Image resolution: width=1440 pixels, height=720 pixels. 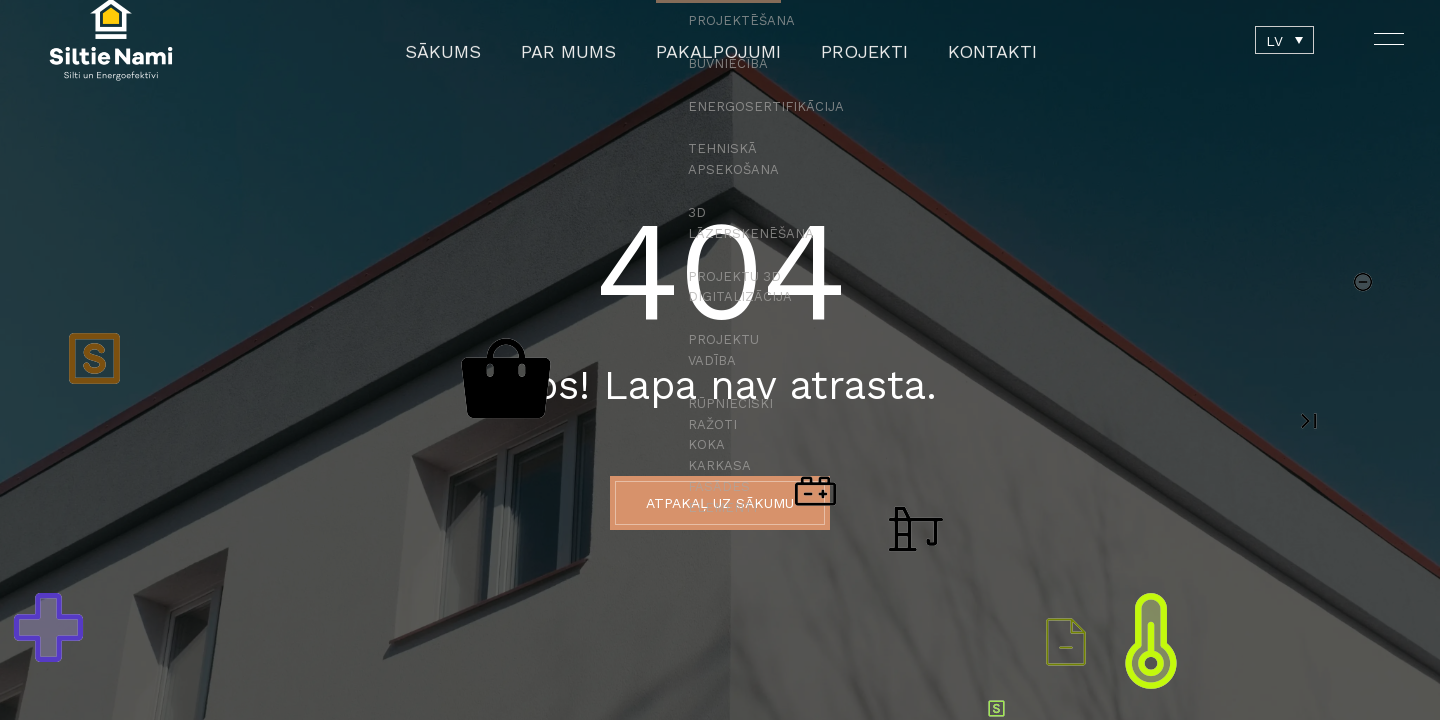 I want to click on access health or medical information, so click(x=48, y=627).